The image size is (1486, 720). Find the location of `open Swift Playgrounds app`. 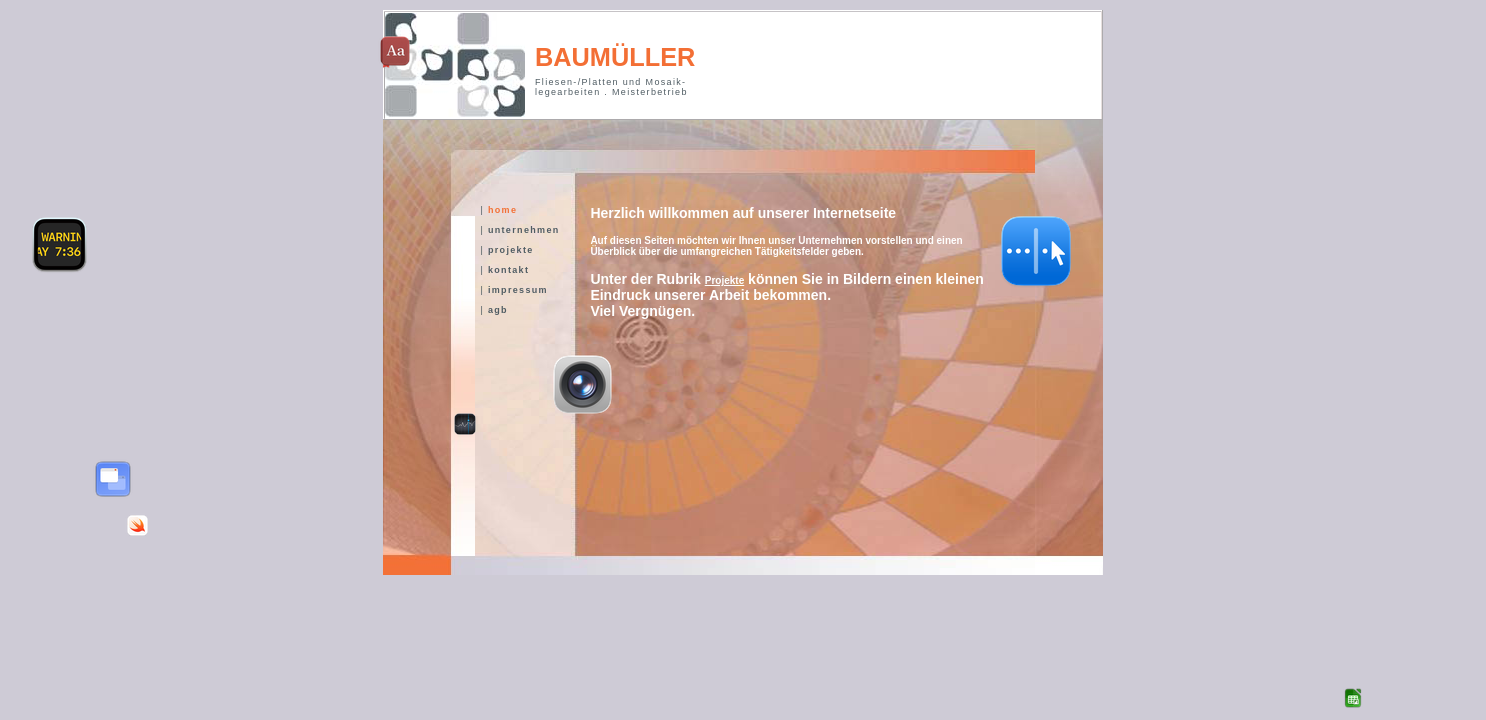

open Swift Playgrounds app is located at coordinates (137, 525).